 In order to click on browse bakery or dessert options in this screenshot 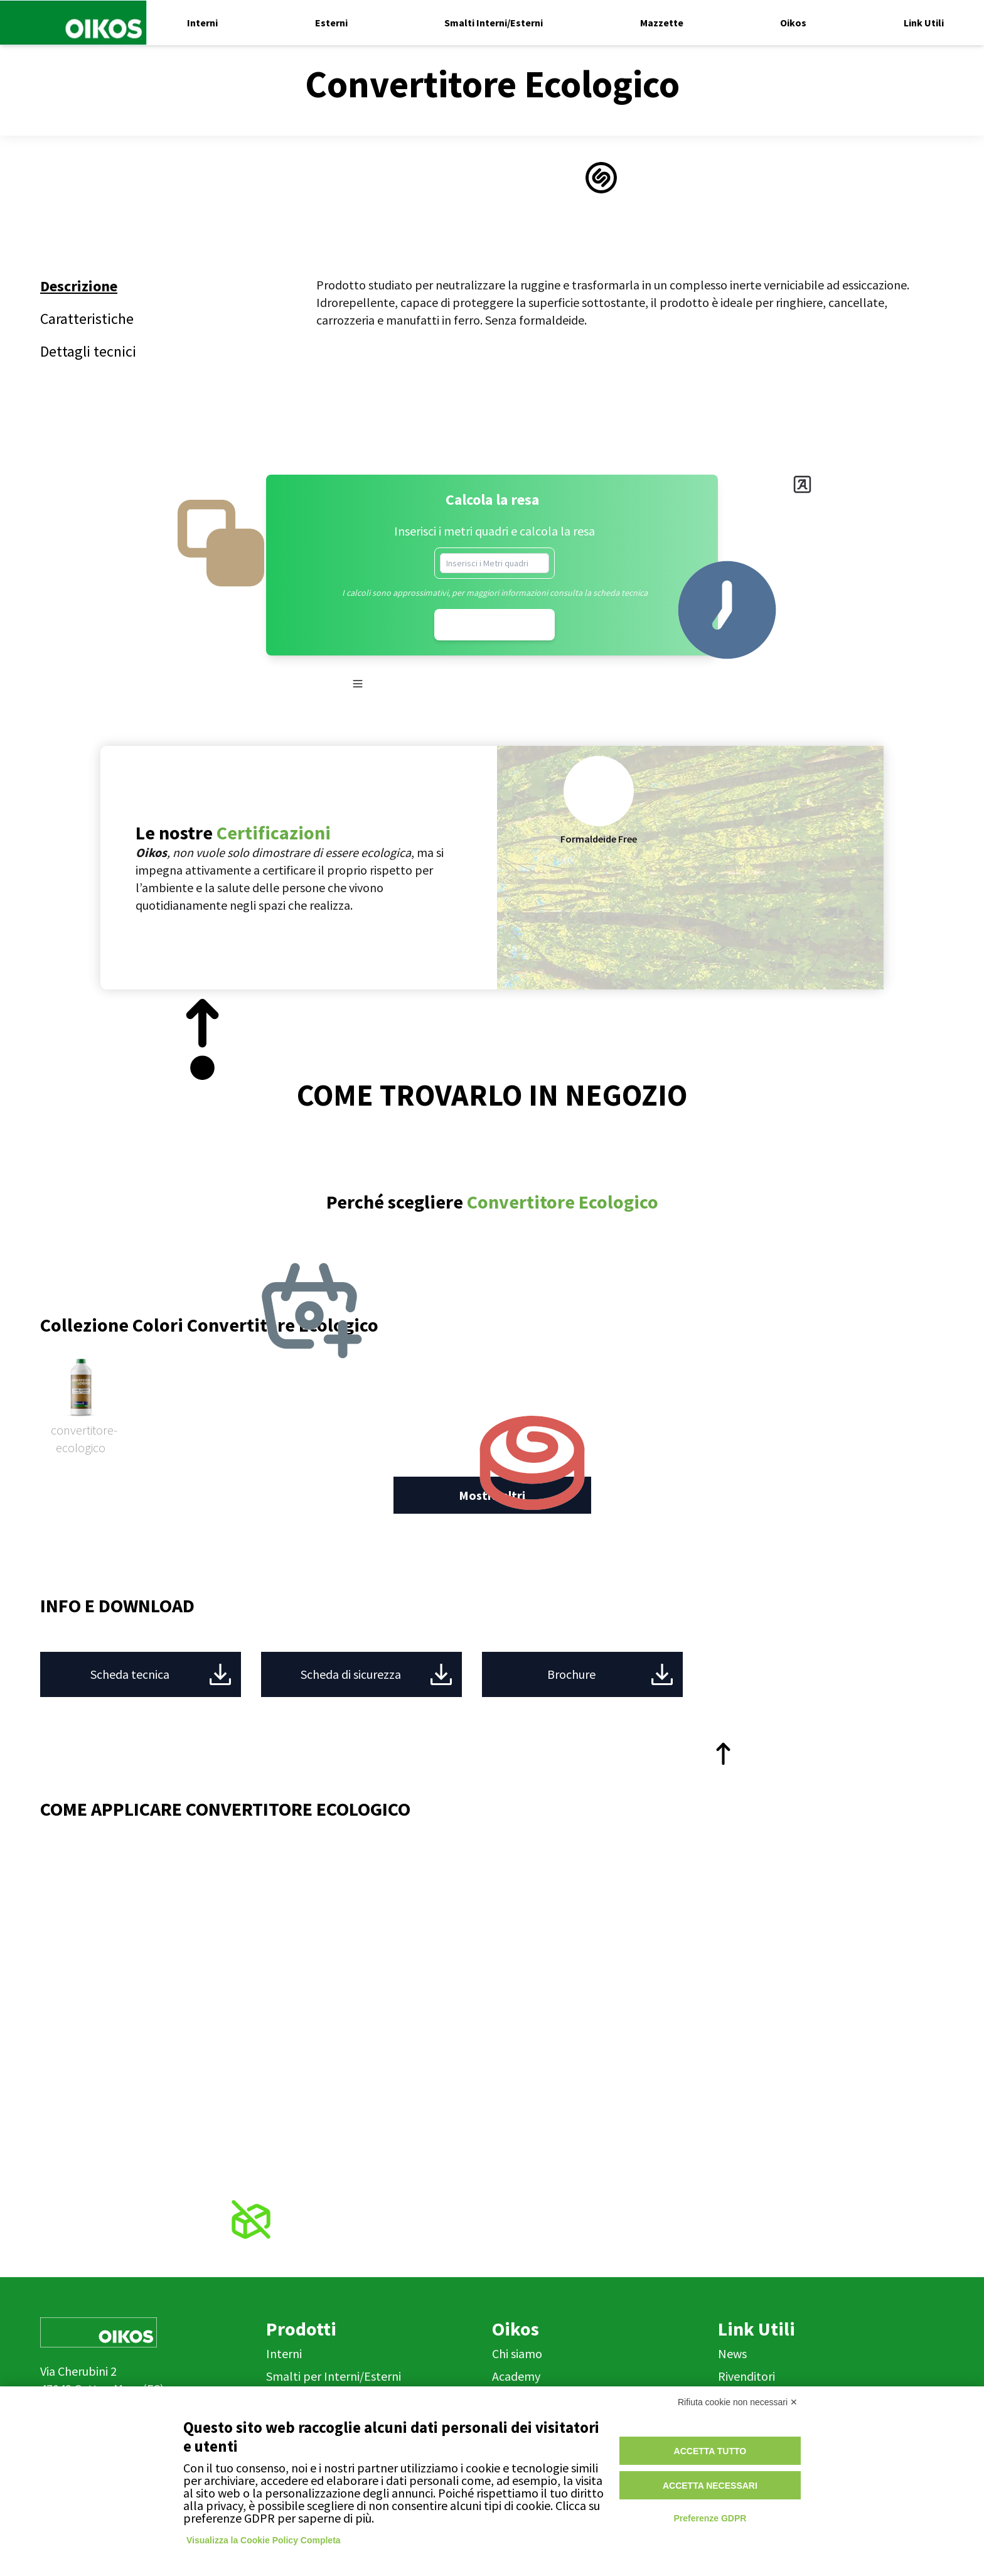, I will do `click(532, 1463)`.